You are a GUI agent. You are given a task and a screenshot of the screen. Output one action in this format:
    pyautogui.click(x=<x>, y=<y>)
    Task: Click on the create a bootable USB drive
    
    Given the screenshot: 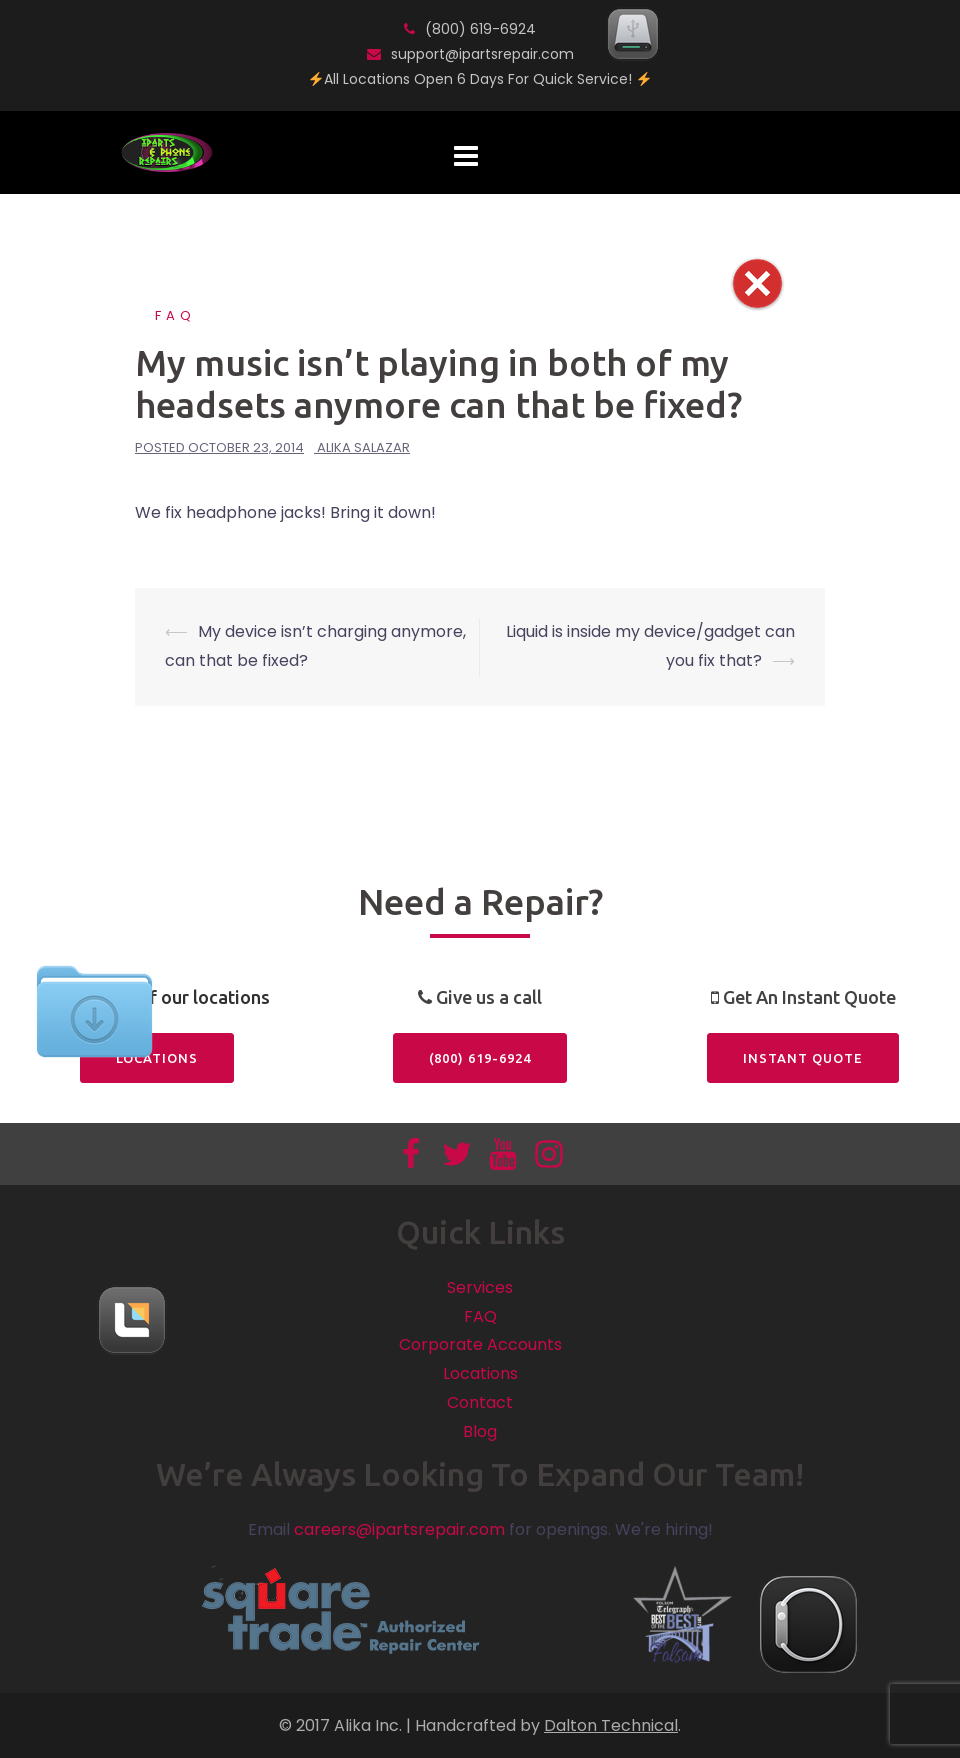 What is the action you would take?
    pyautogui.click(x=633, y=34)
    